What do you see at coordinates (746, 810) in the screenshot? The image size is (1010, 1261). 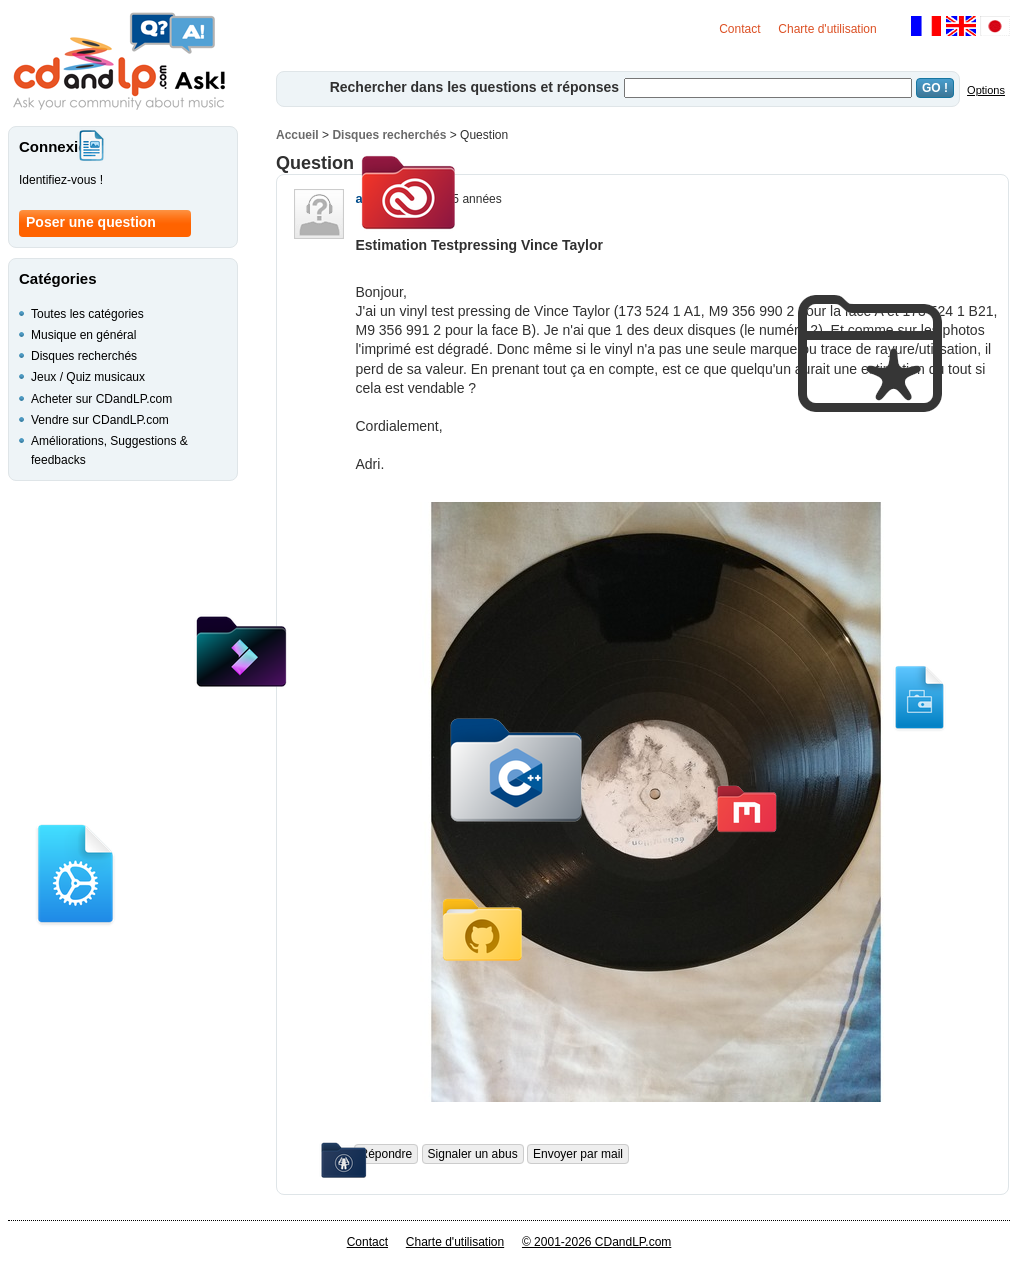 I see `folder containing Quixel Megascans assets` at bounding box center [746, 810].